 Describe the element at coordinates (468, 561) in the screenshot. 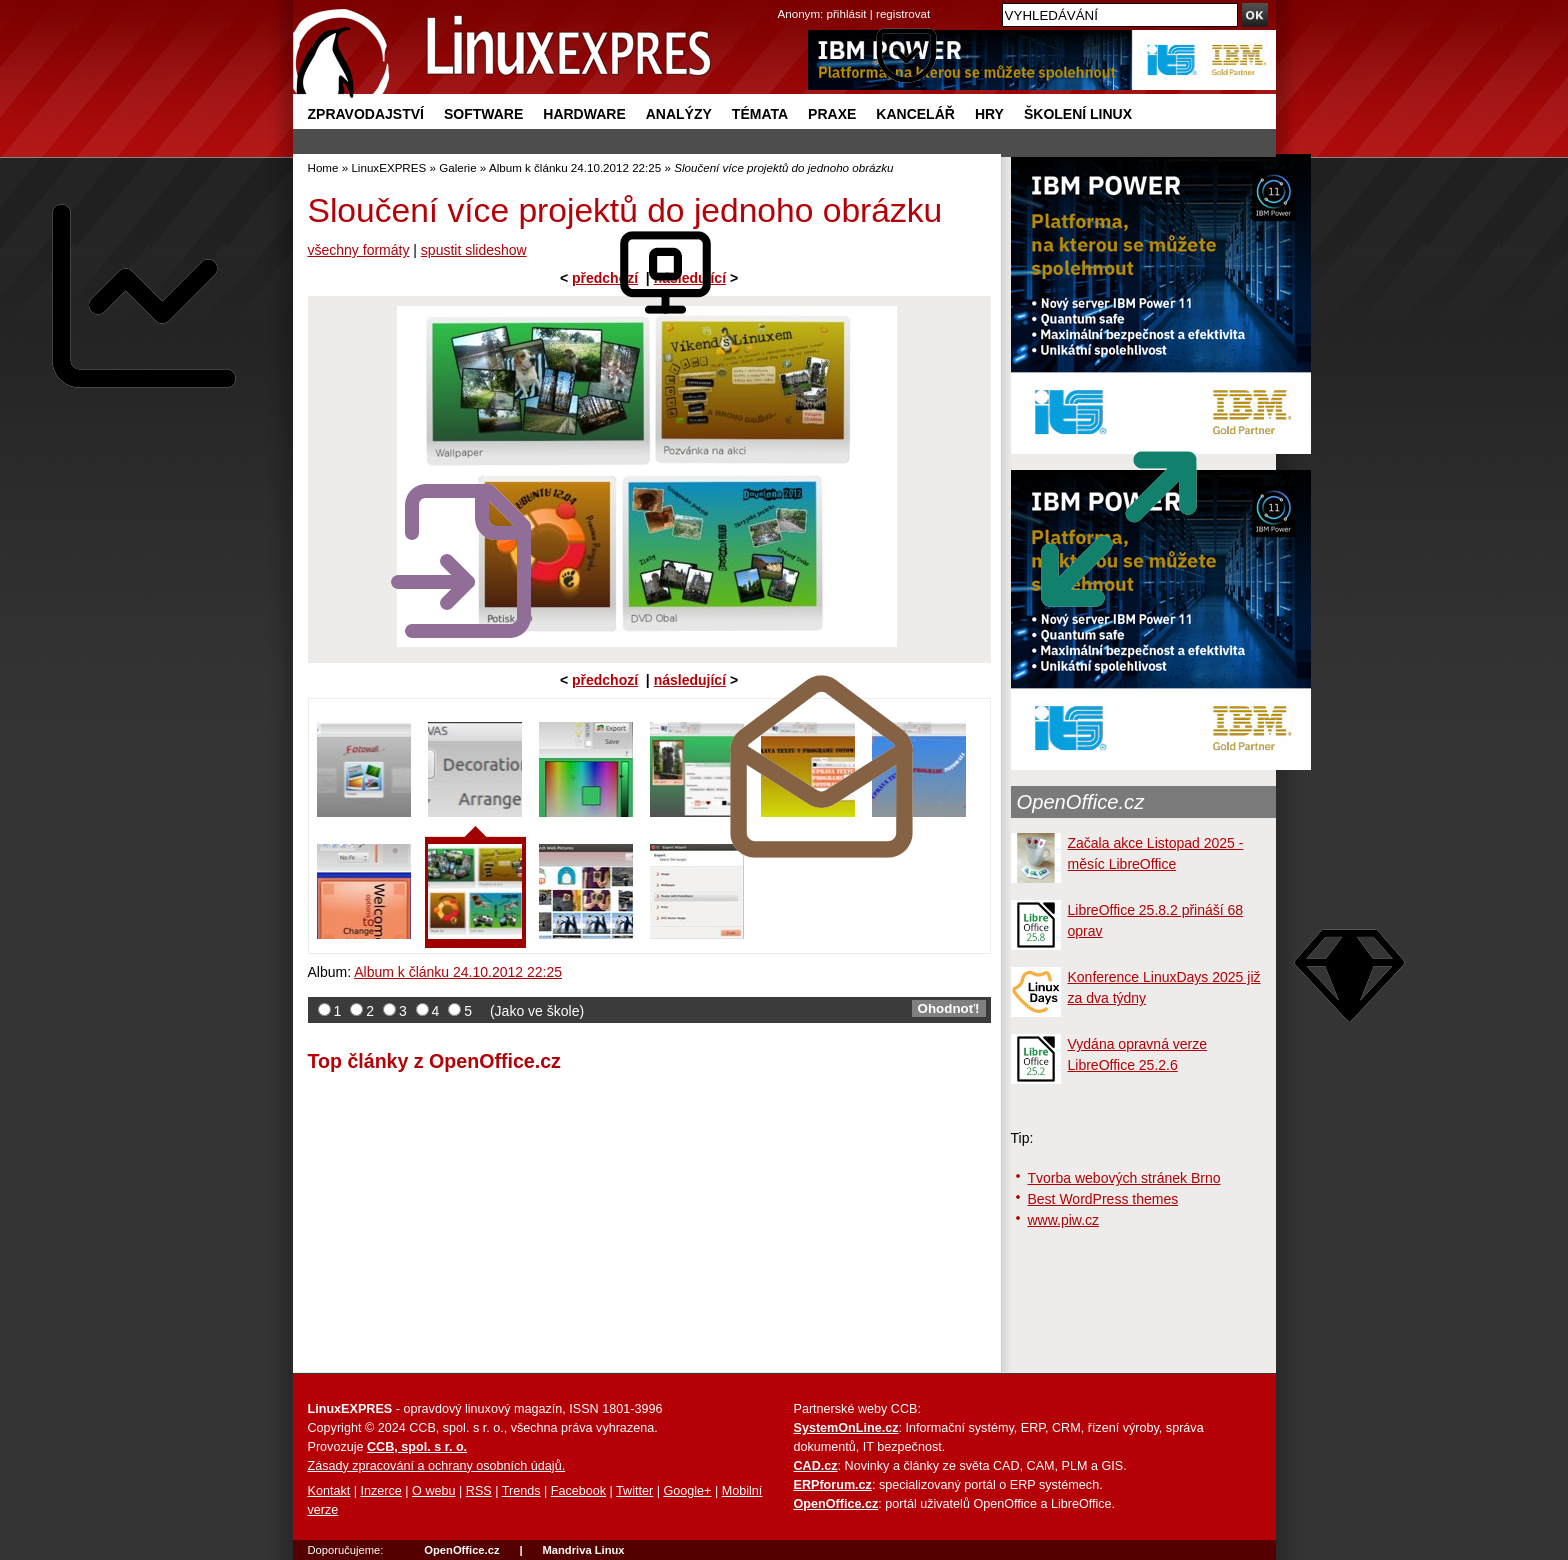

I see `import a file into the application` at that location.